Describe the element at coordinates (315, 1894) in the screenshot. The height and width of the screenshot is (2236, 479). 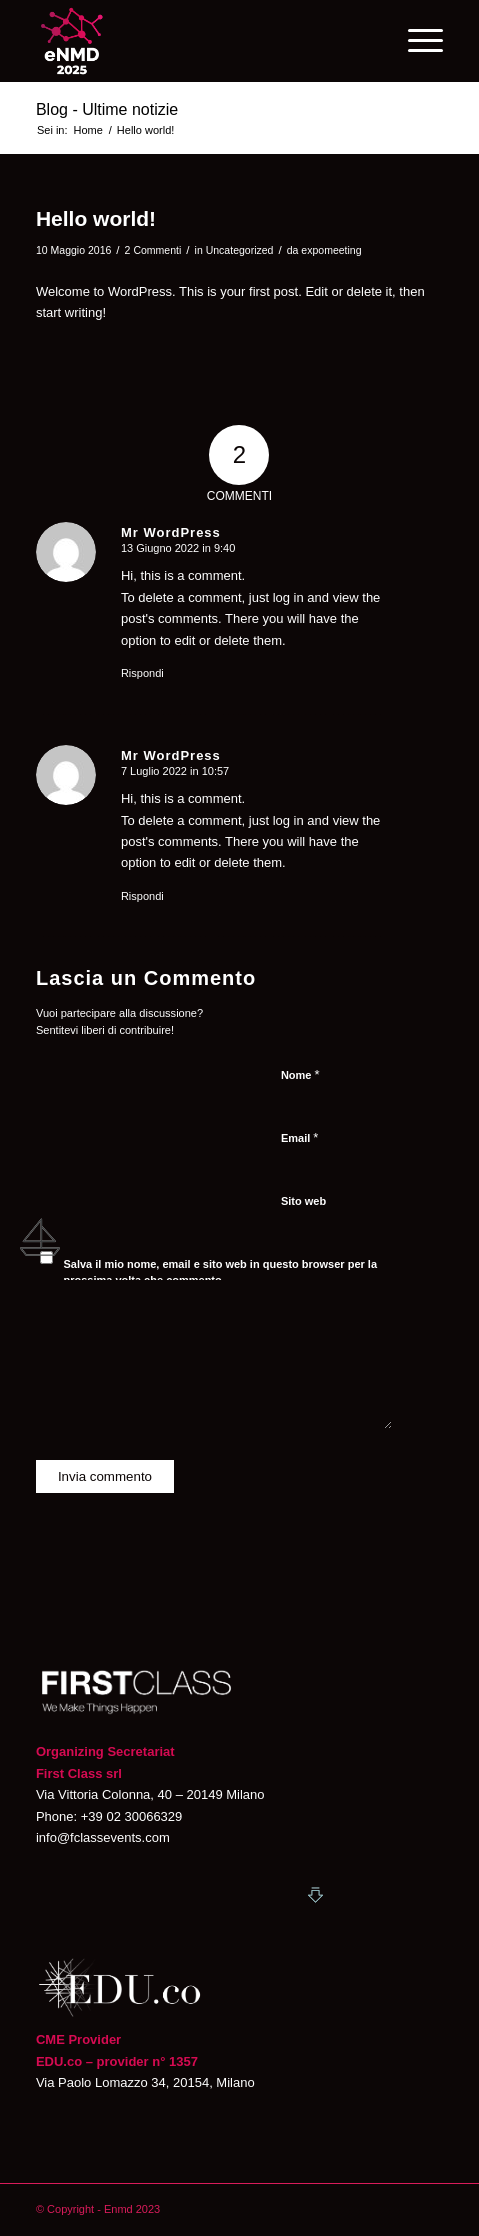
I see `download file or content` at that location.